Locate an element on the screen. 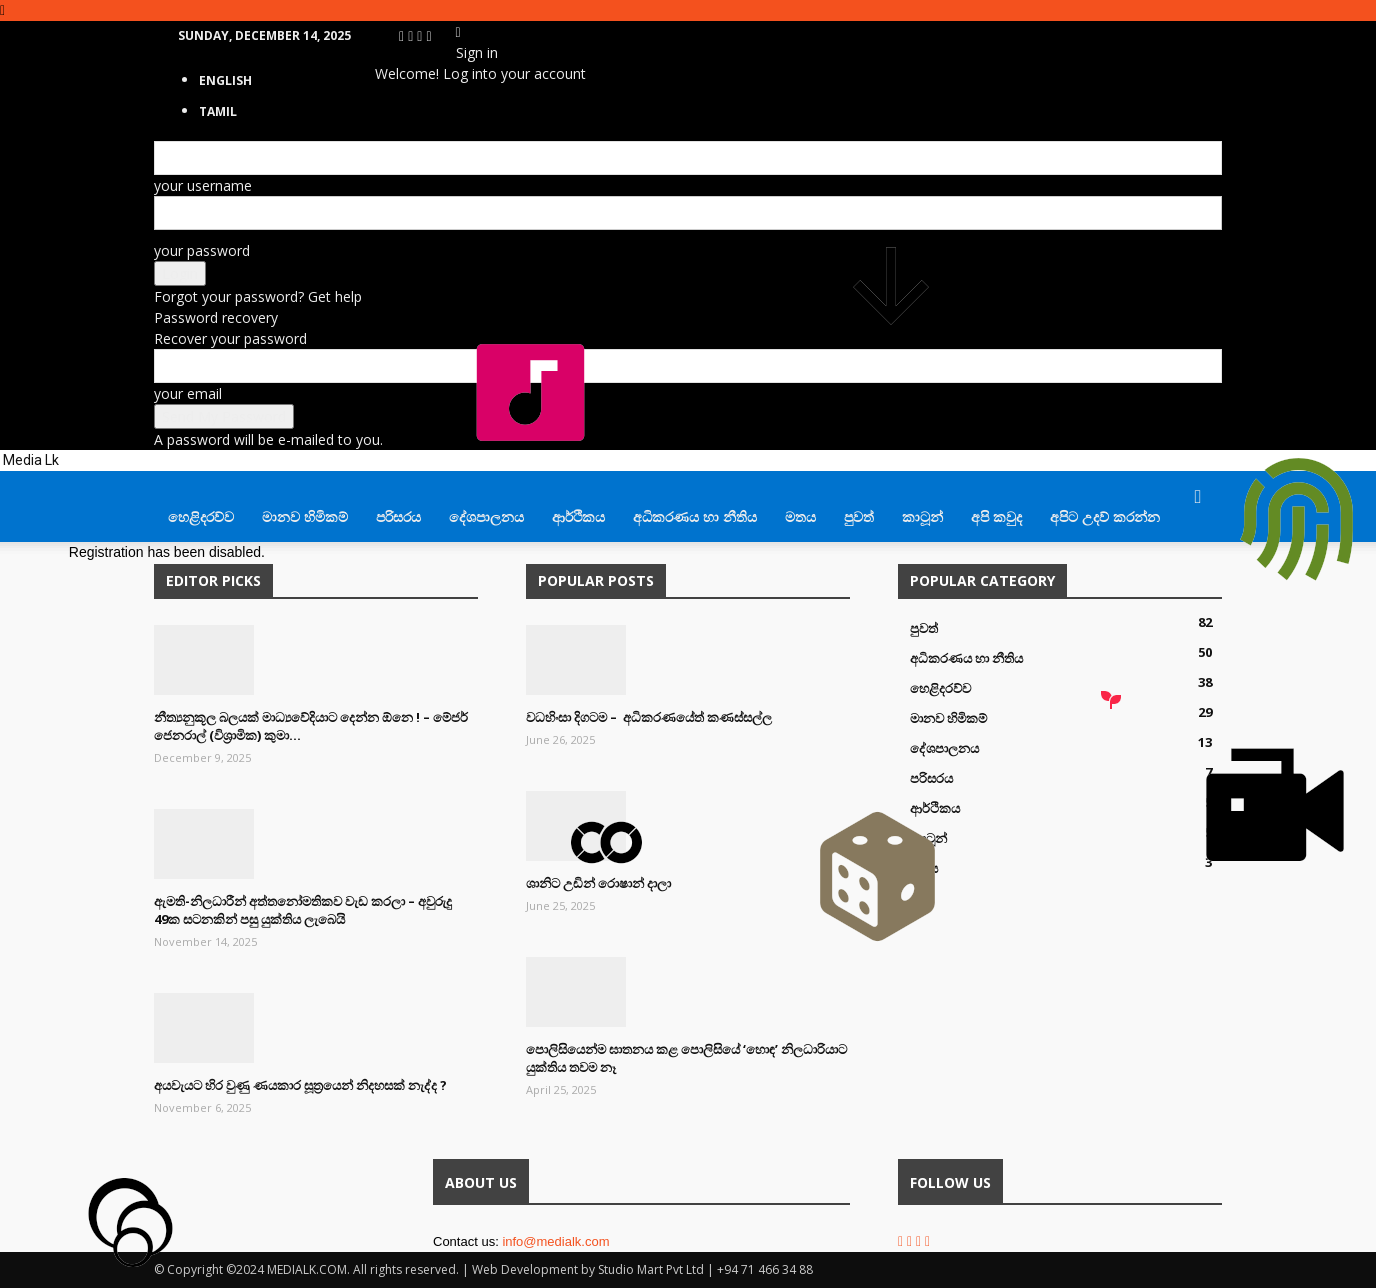 This screenshot has width=1376, height=1288. start recording video is located at coordinates (1275, 811).